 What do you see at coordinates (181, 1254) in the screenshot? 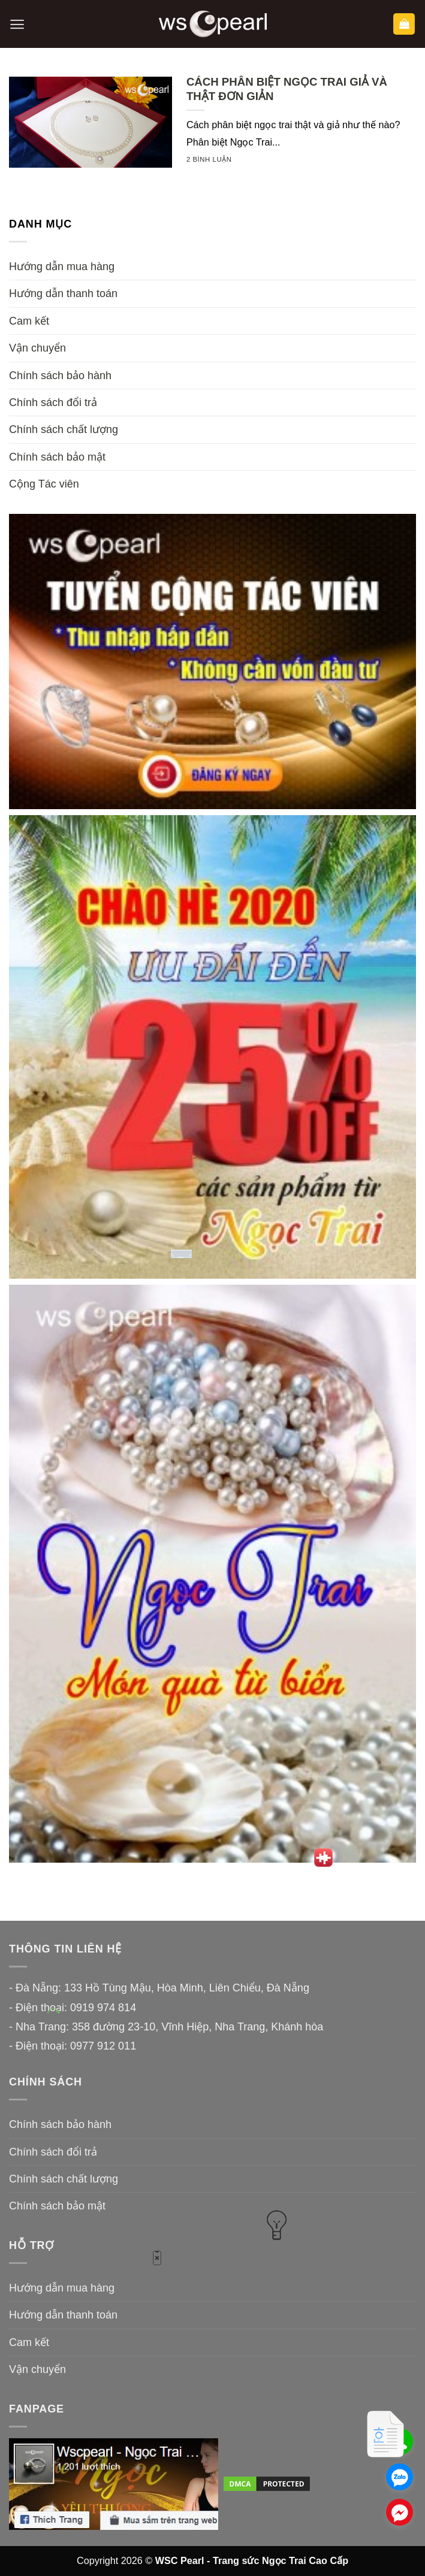
I see `connect a bluetooth keyboard` at bounding box center [181, 1254].